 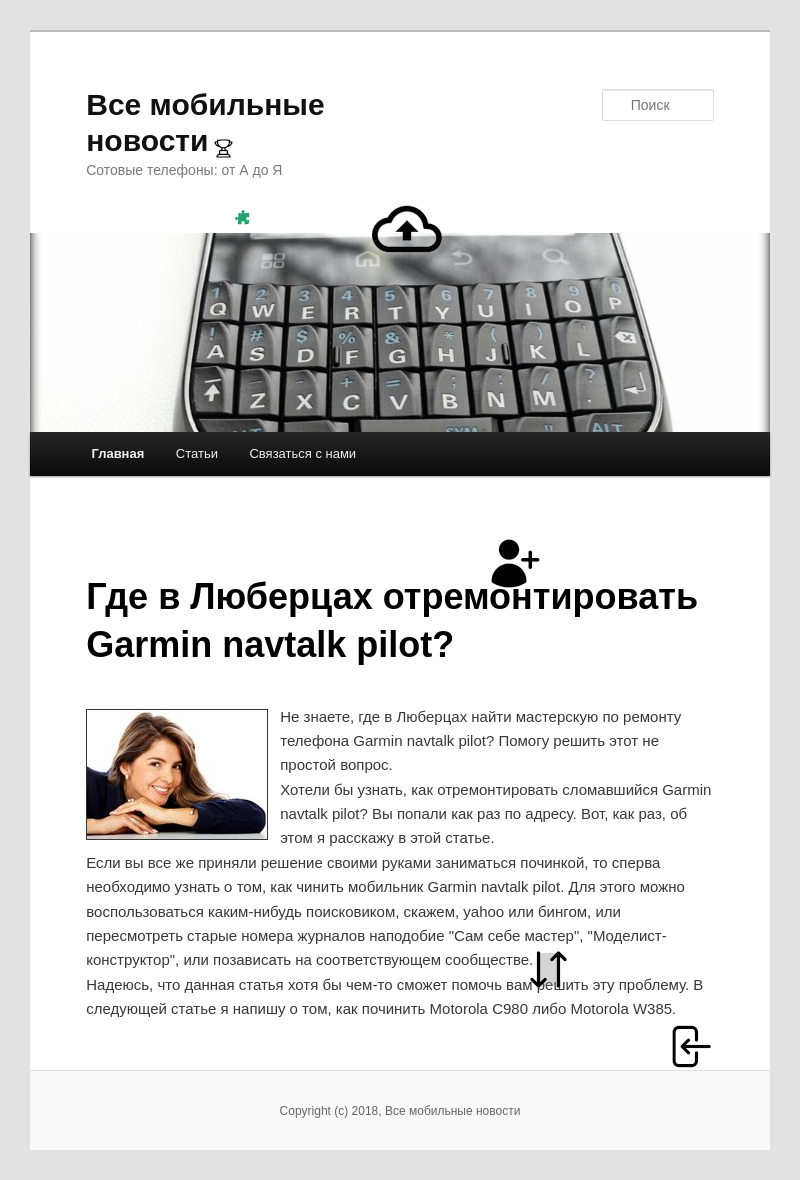 What do you see at coordinates (223, 148) in the screenshot?
I see `view achievements or awards` at bounding box center [223, 148].